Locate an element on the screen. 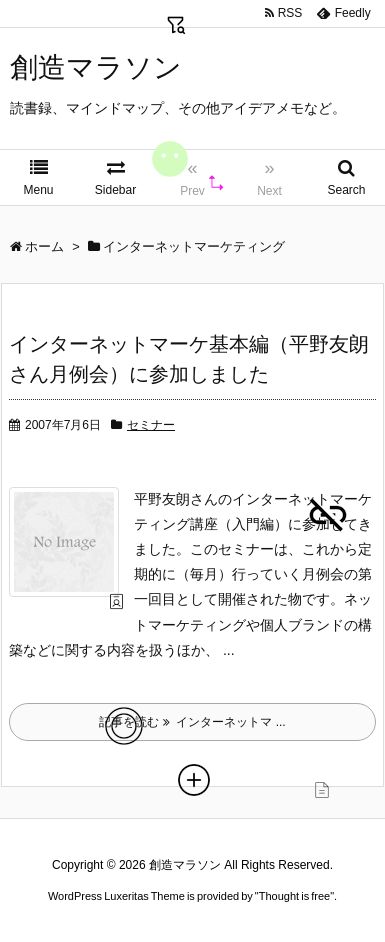 This screenshot has width=385, height=942. view user profile or identification details is located at coordinates (116, 601).